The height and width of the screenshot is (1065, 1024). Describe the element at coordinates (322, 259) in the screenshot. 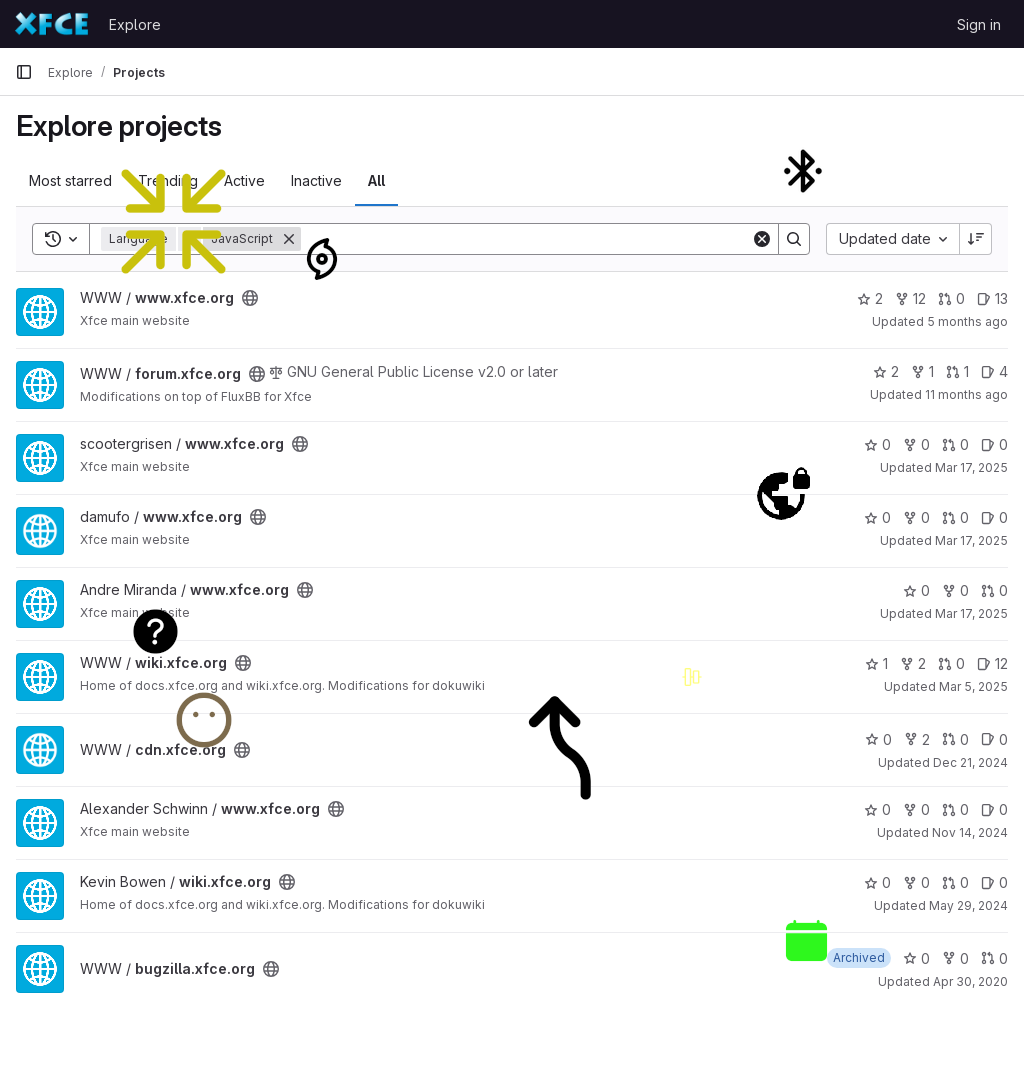

I see `indicates severe weather alert or hurricane warning` at that location.